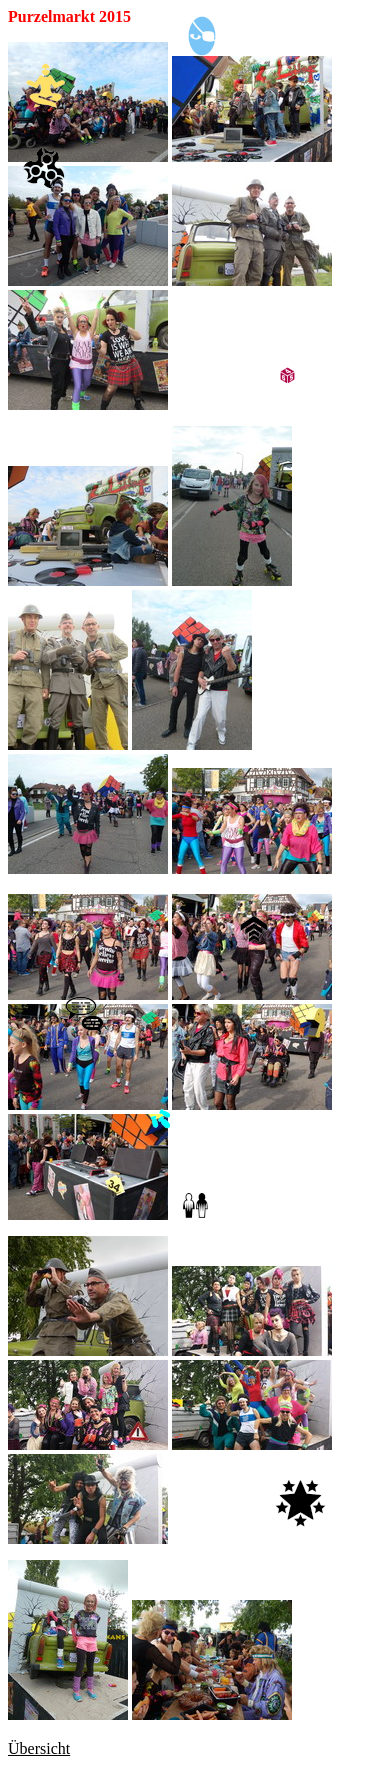  What do you see at coordinates (254, 929) in the screenshot?
I see `upgrade your character or item` at bounding box center [254, 929].